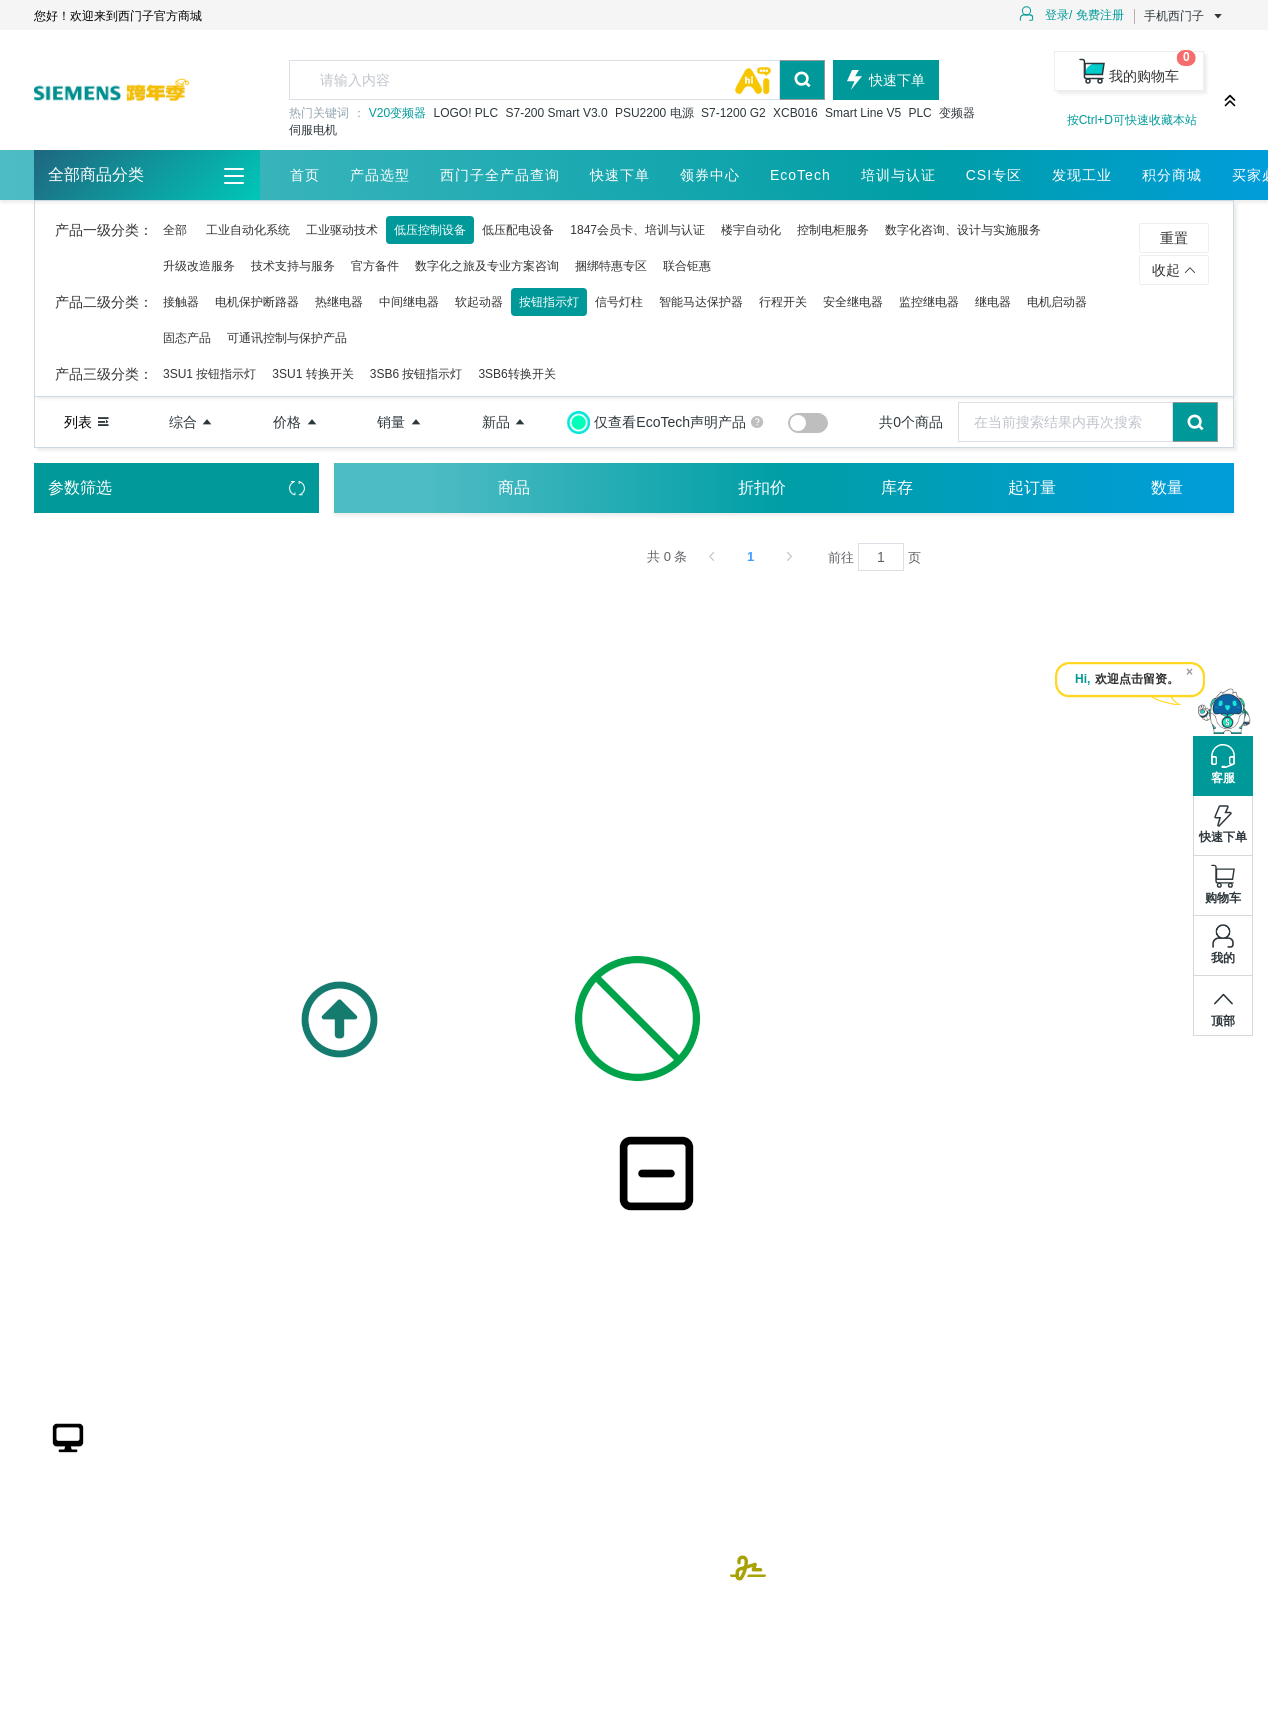 Image resolution: width=1268 pixels, height=1712 pixels. I want to click on switch to desktop view, so click(68, 1437).